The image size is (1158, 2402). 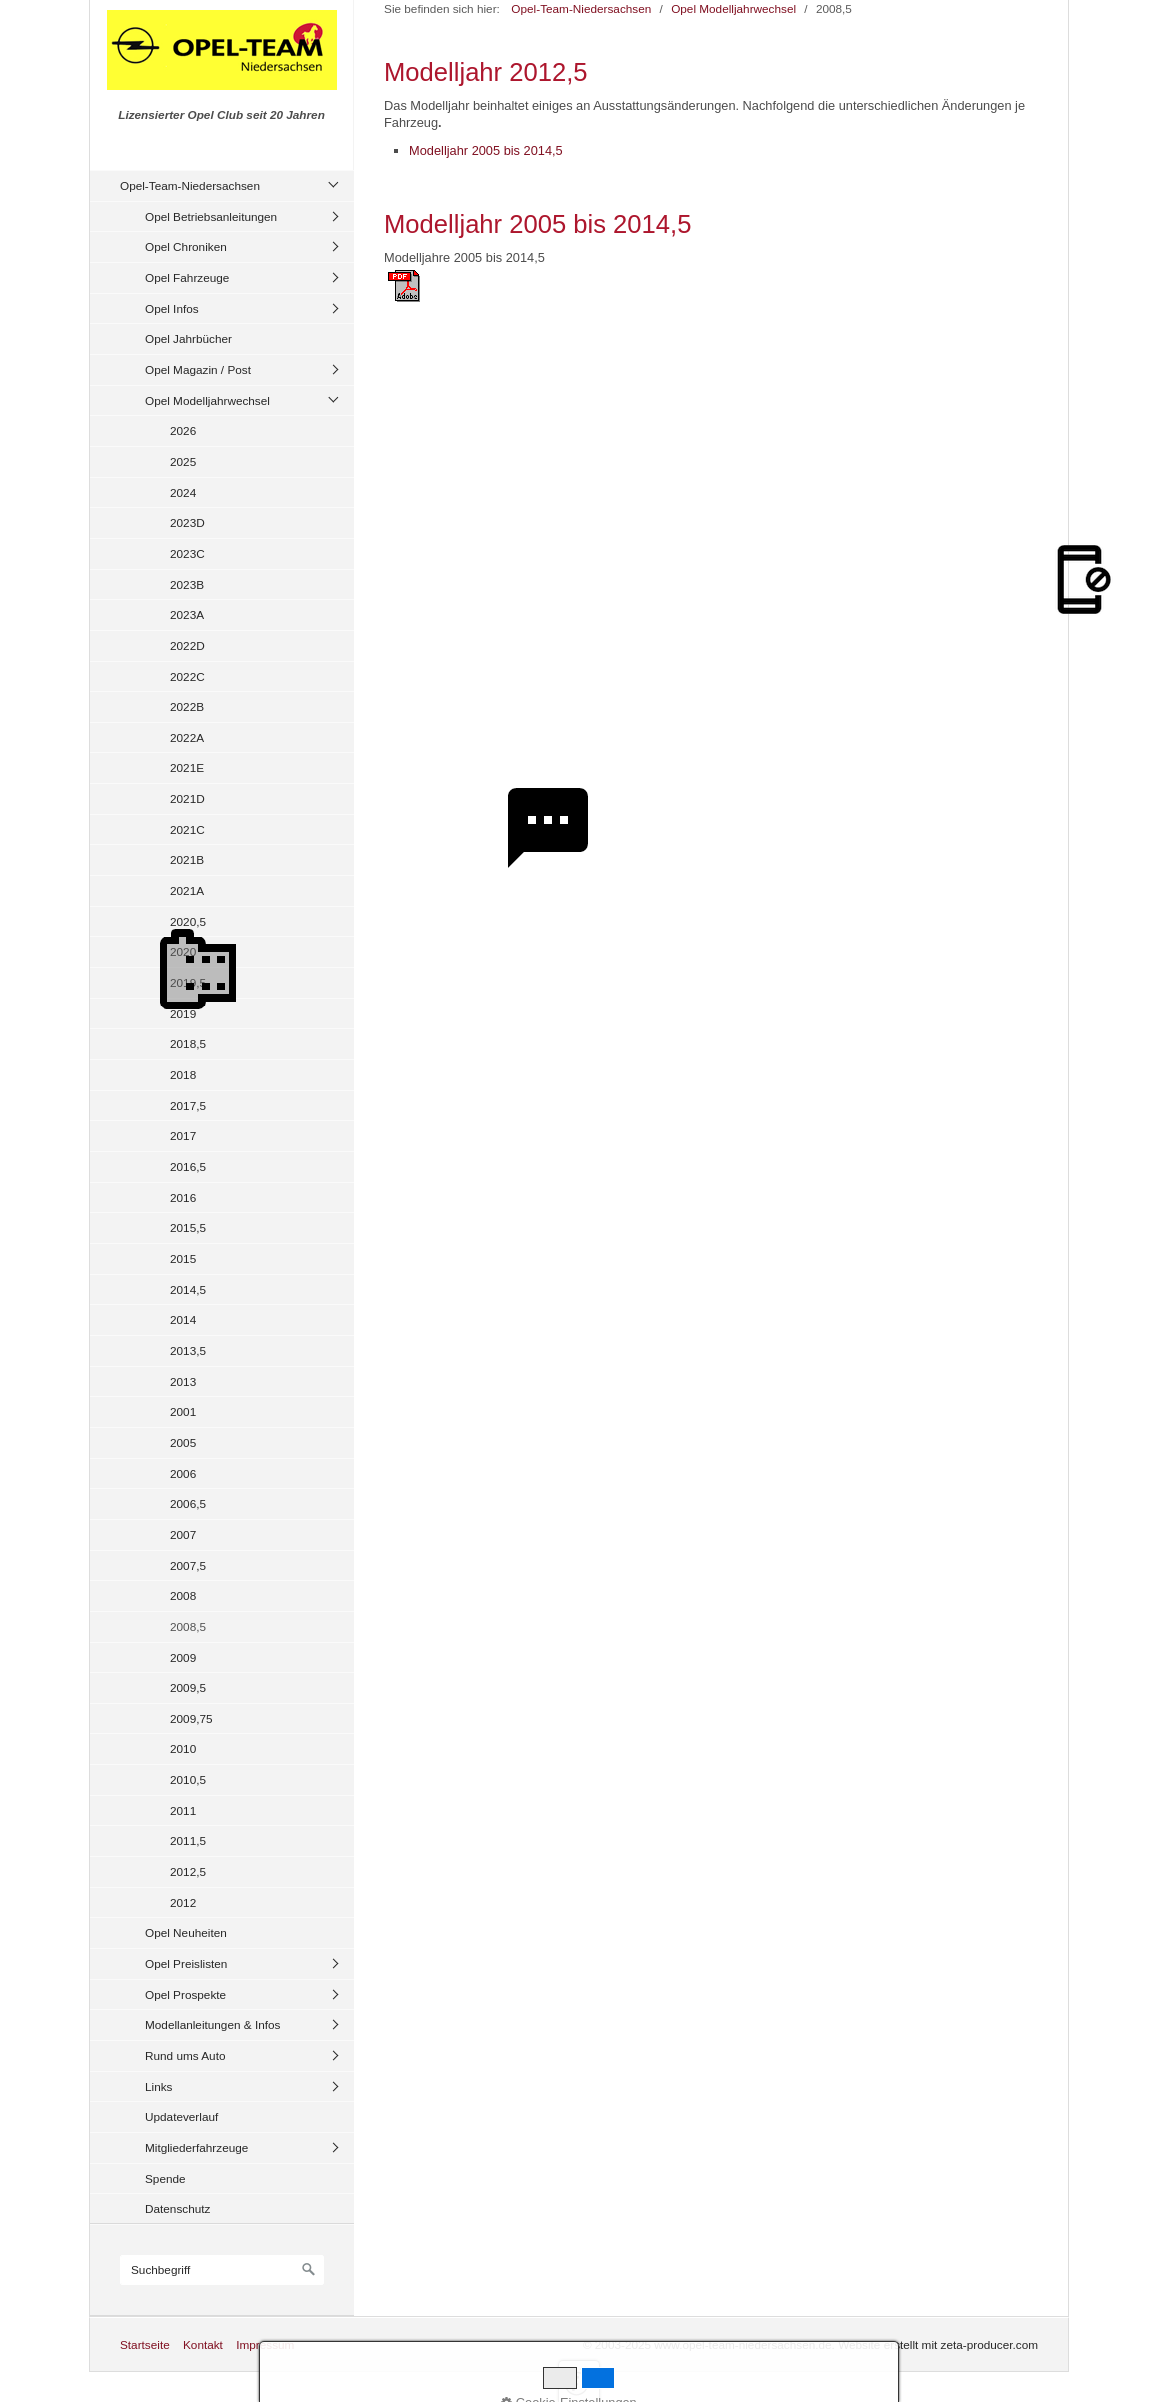 I want to click on access photos from camera roll, so click(x=198, y=971).